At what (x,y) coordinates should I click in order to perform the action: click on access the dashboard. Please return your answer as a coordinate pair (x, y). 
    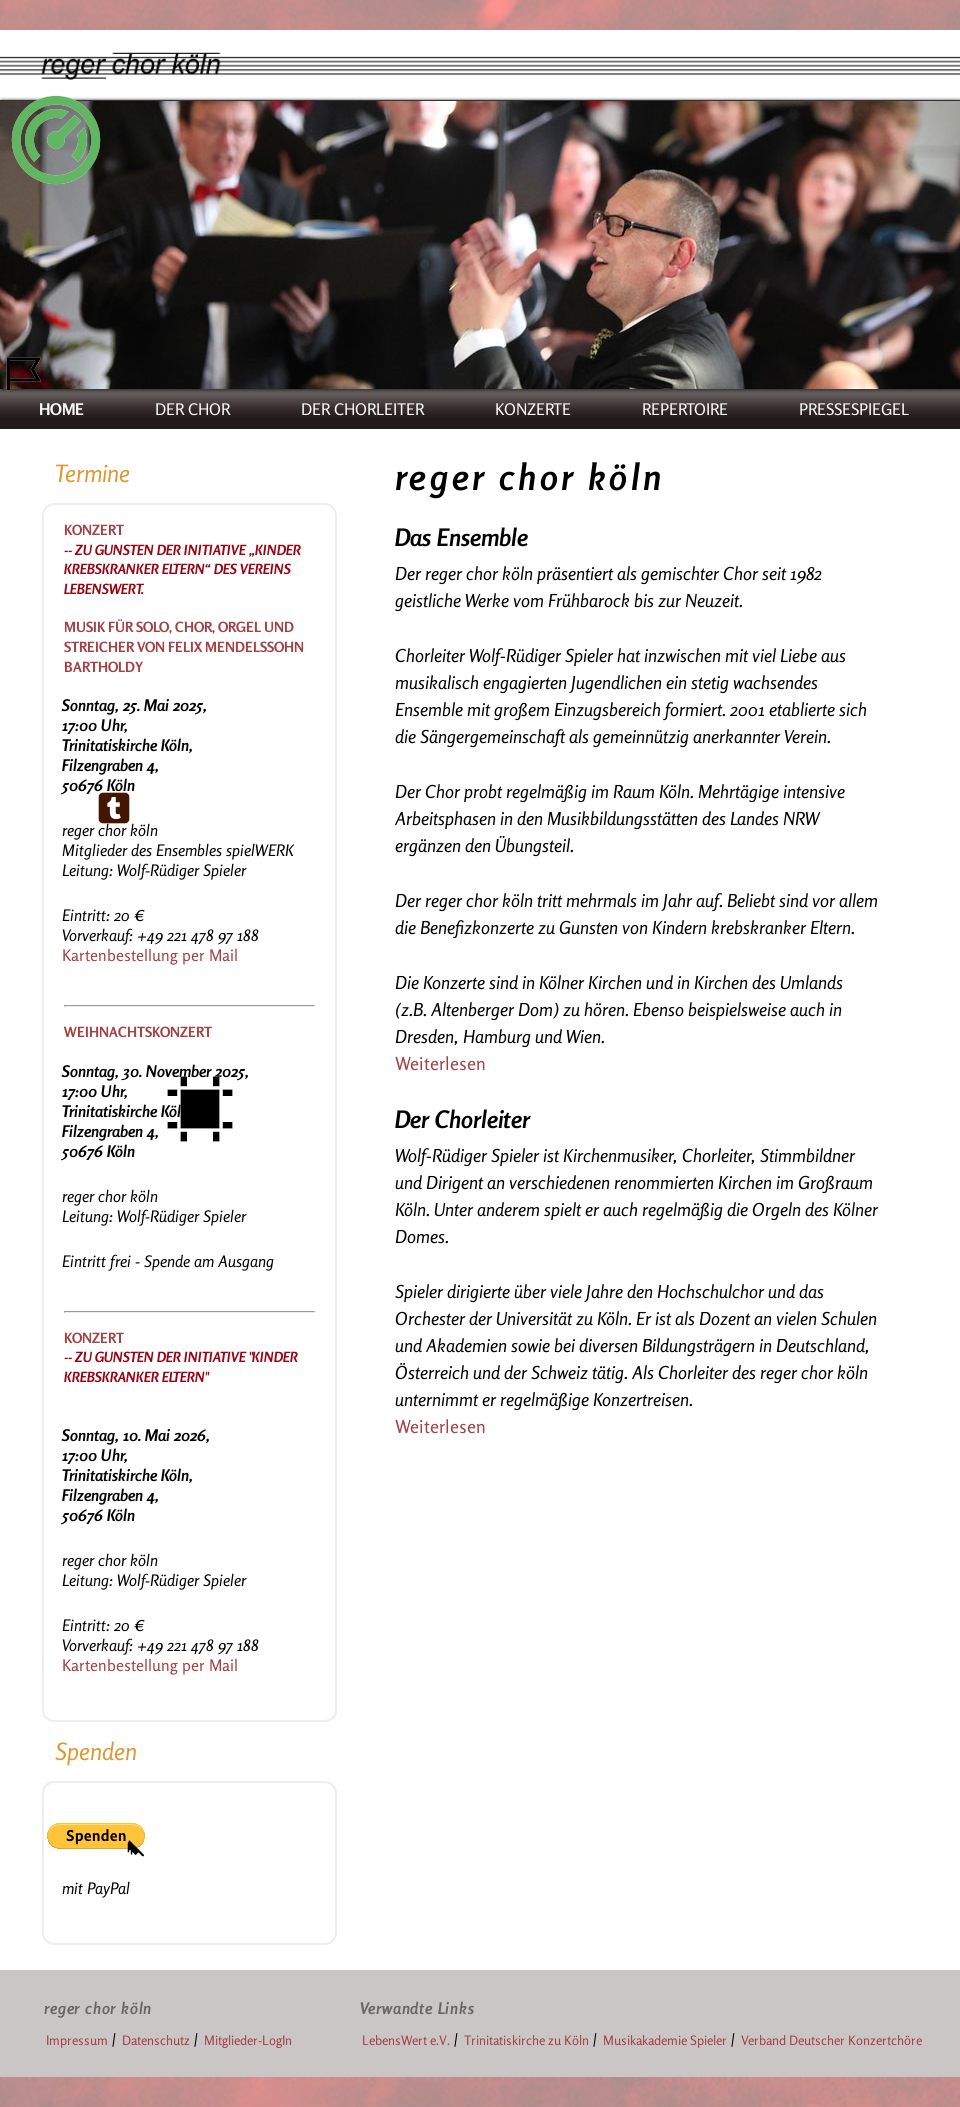
    Looking at the image, I should click on (56, 140).